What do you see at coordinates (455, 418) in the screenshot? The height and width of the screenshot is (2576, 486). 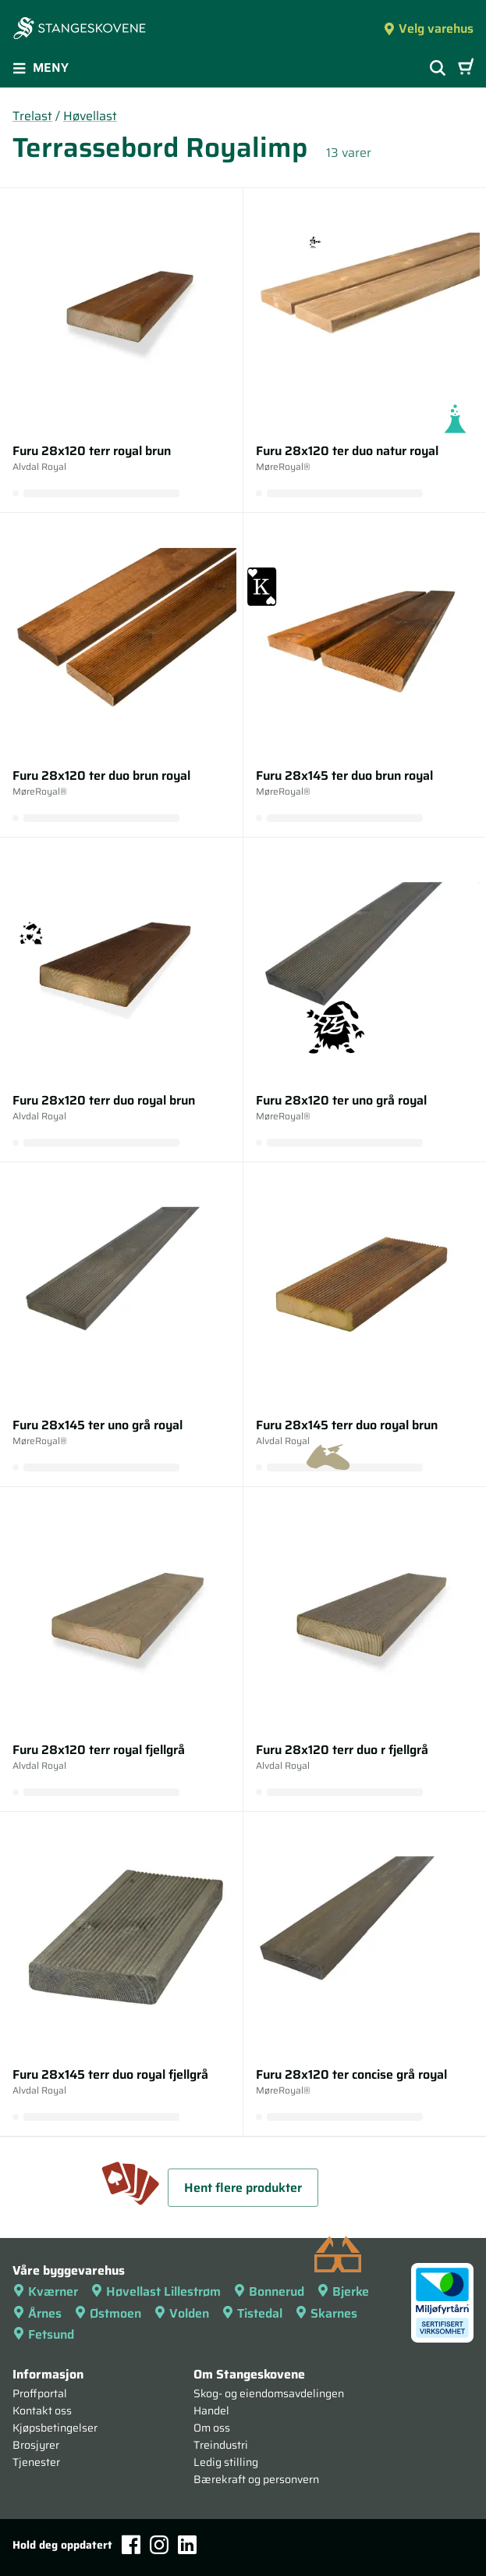 I see `indicates acid or corrosive substance in gameplay` at bounding box center [455, 418].